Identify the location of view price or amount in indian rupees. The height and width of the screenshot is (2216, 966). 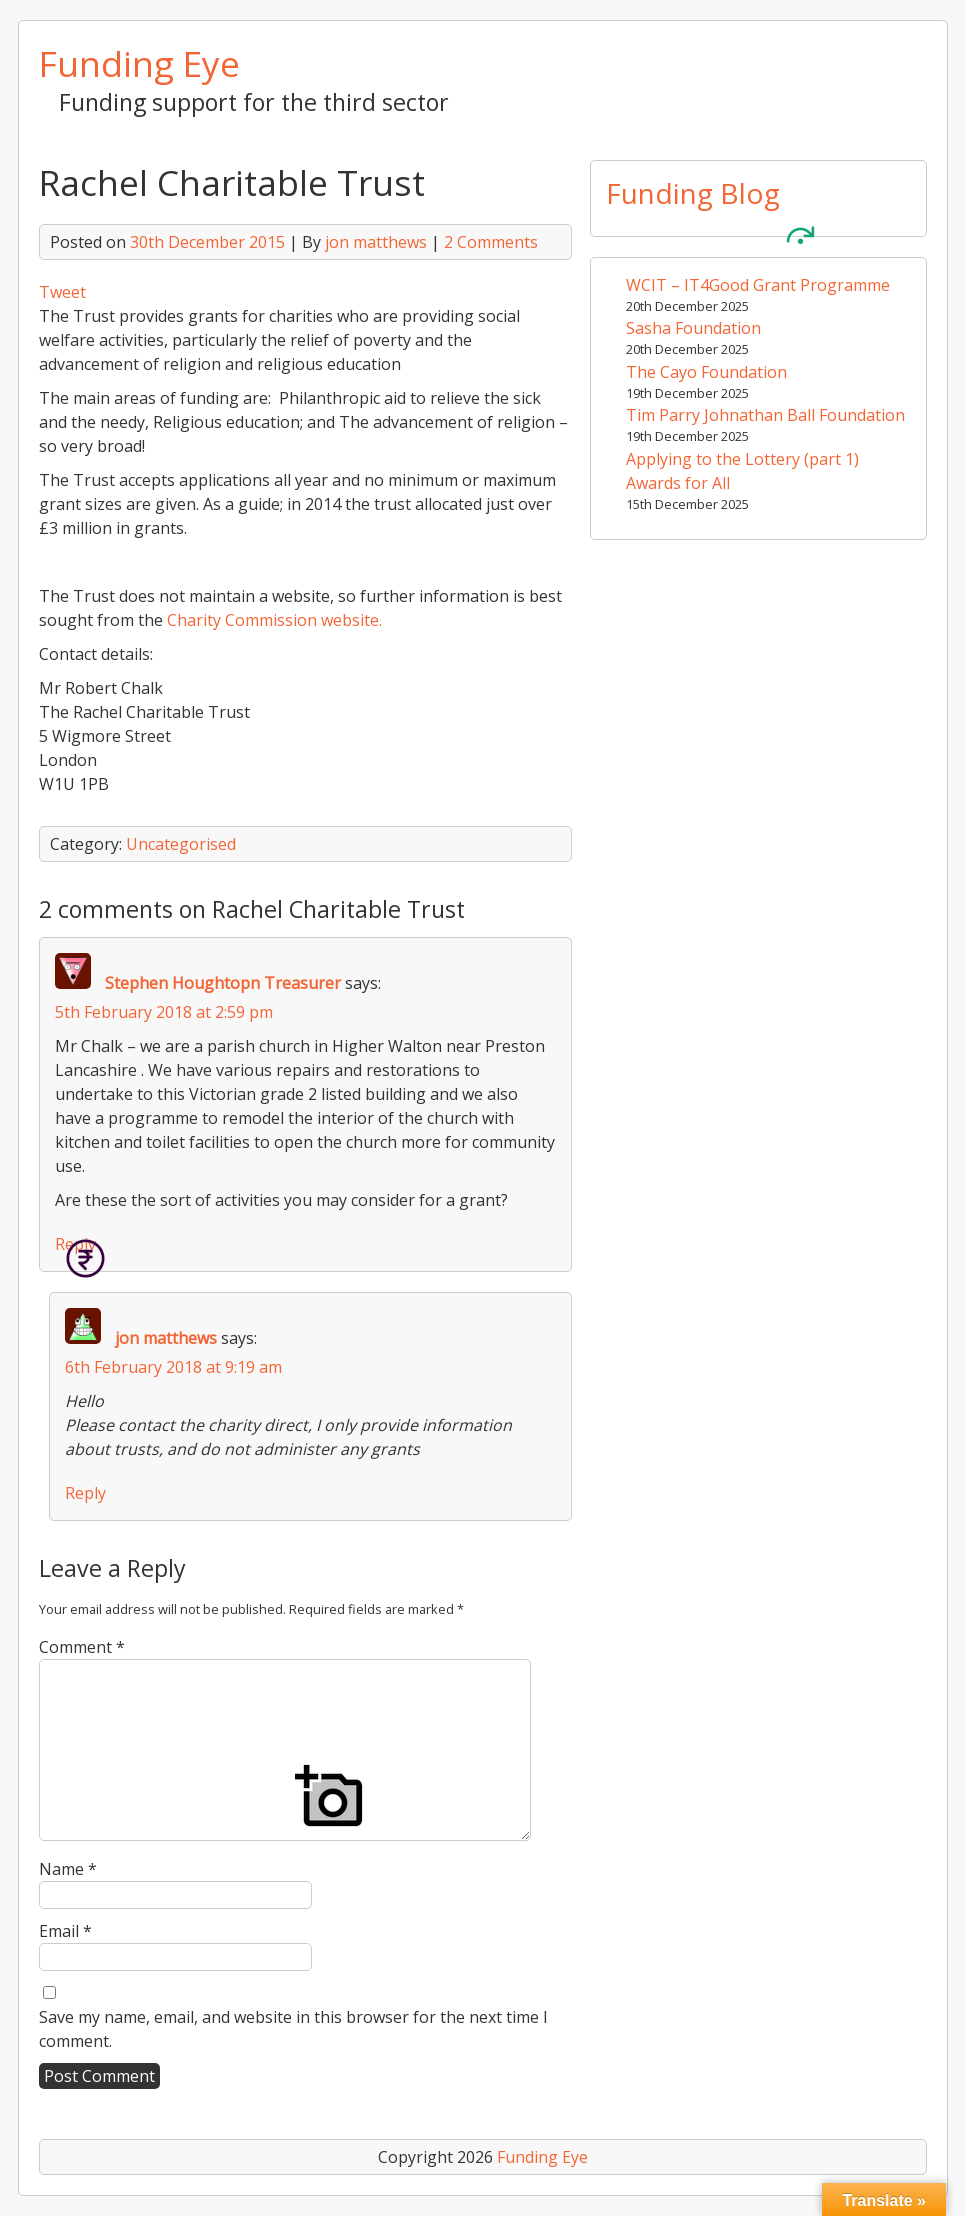
(85, 1258).